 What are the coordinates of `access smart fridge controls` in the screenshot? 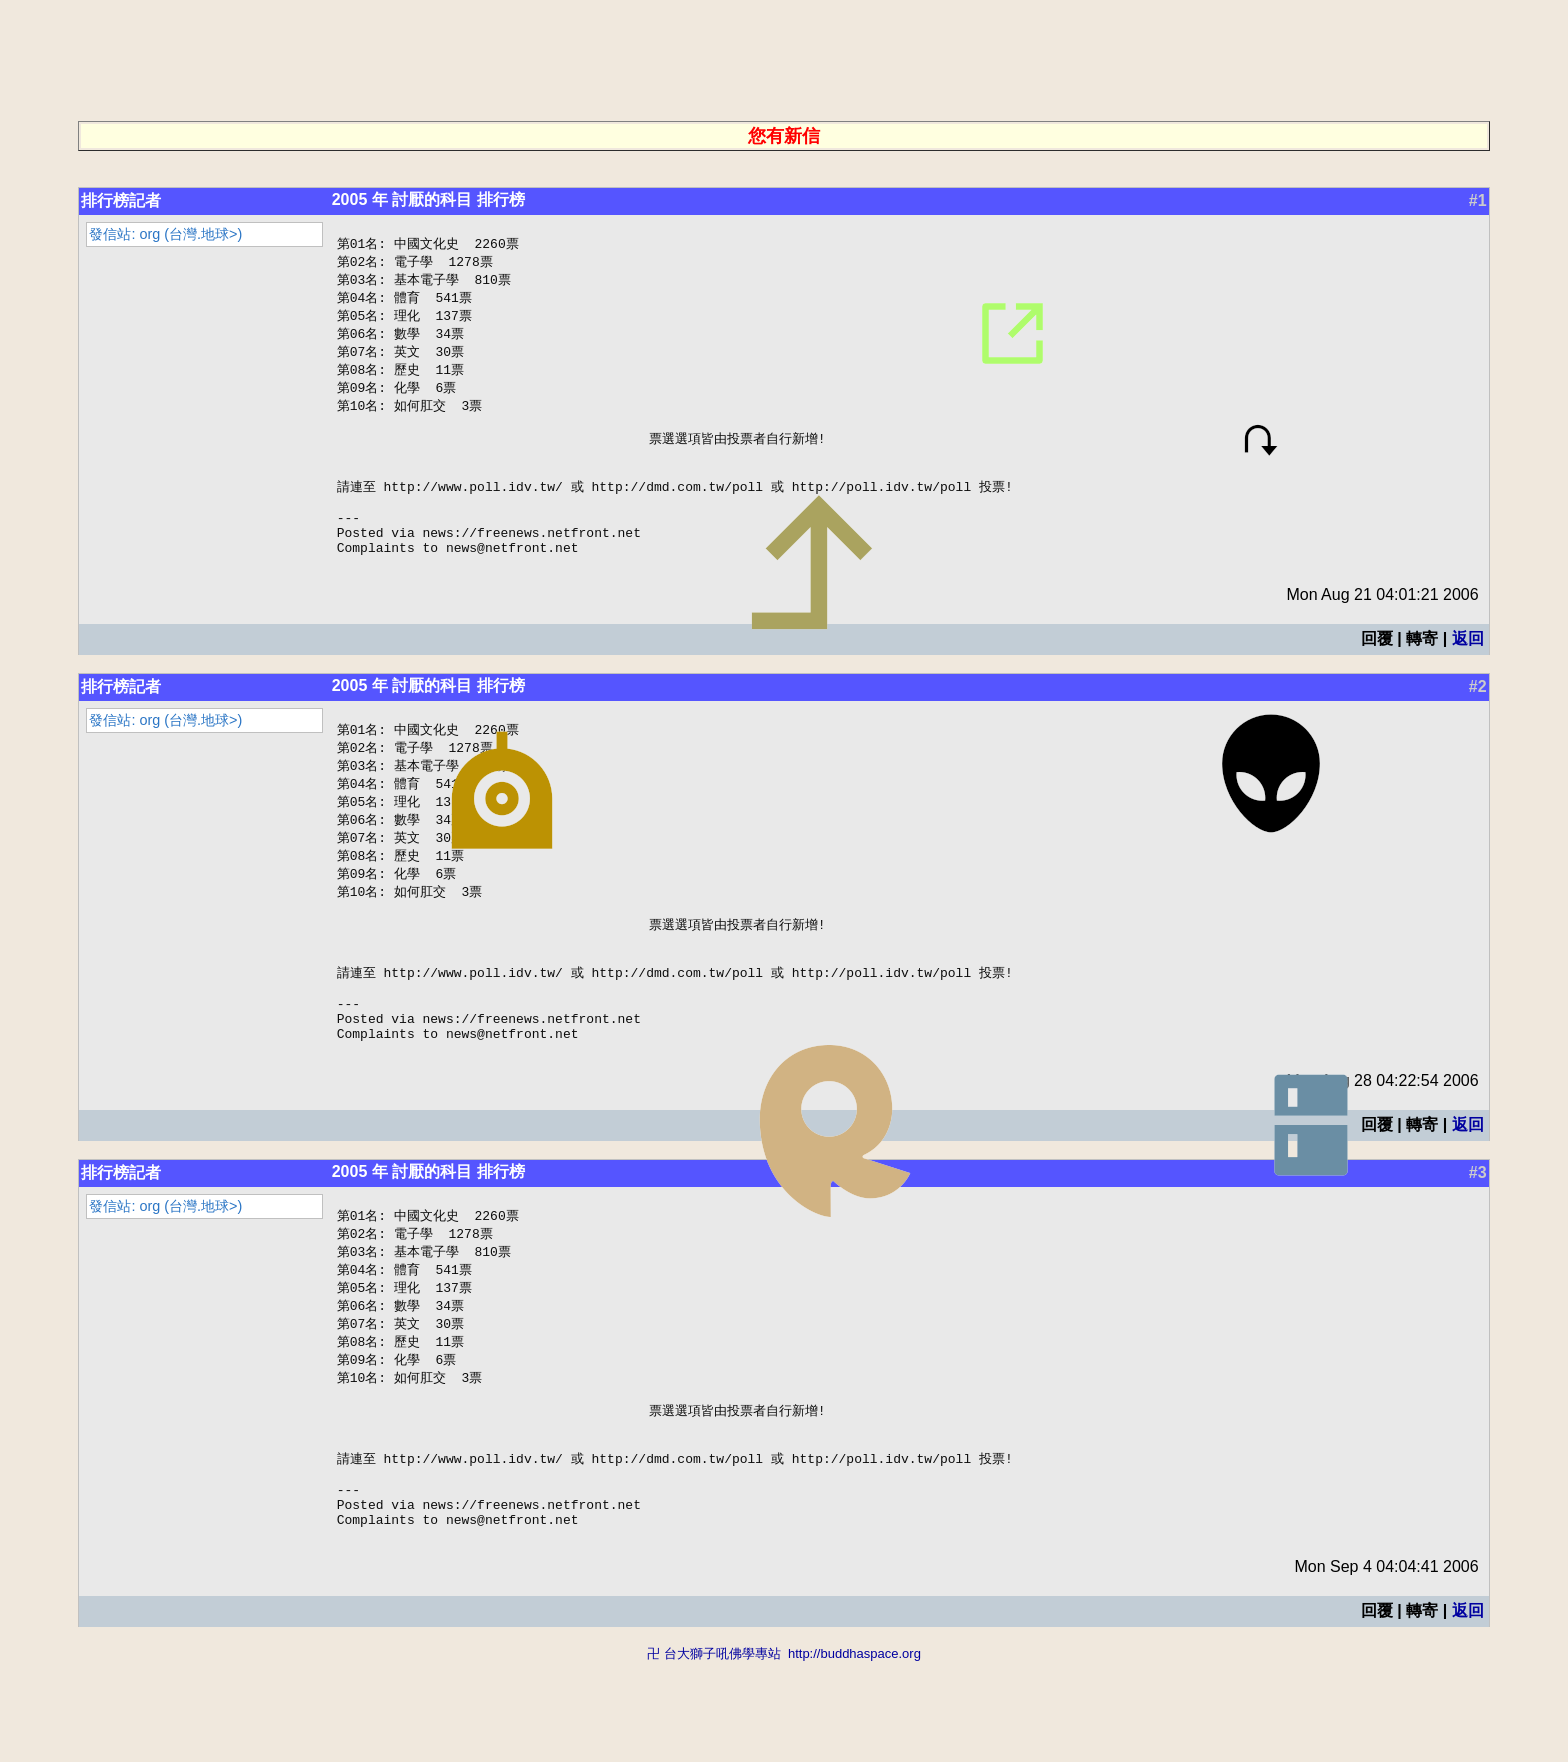 It's located at (1311, 1125).